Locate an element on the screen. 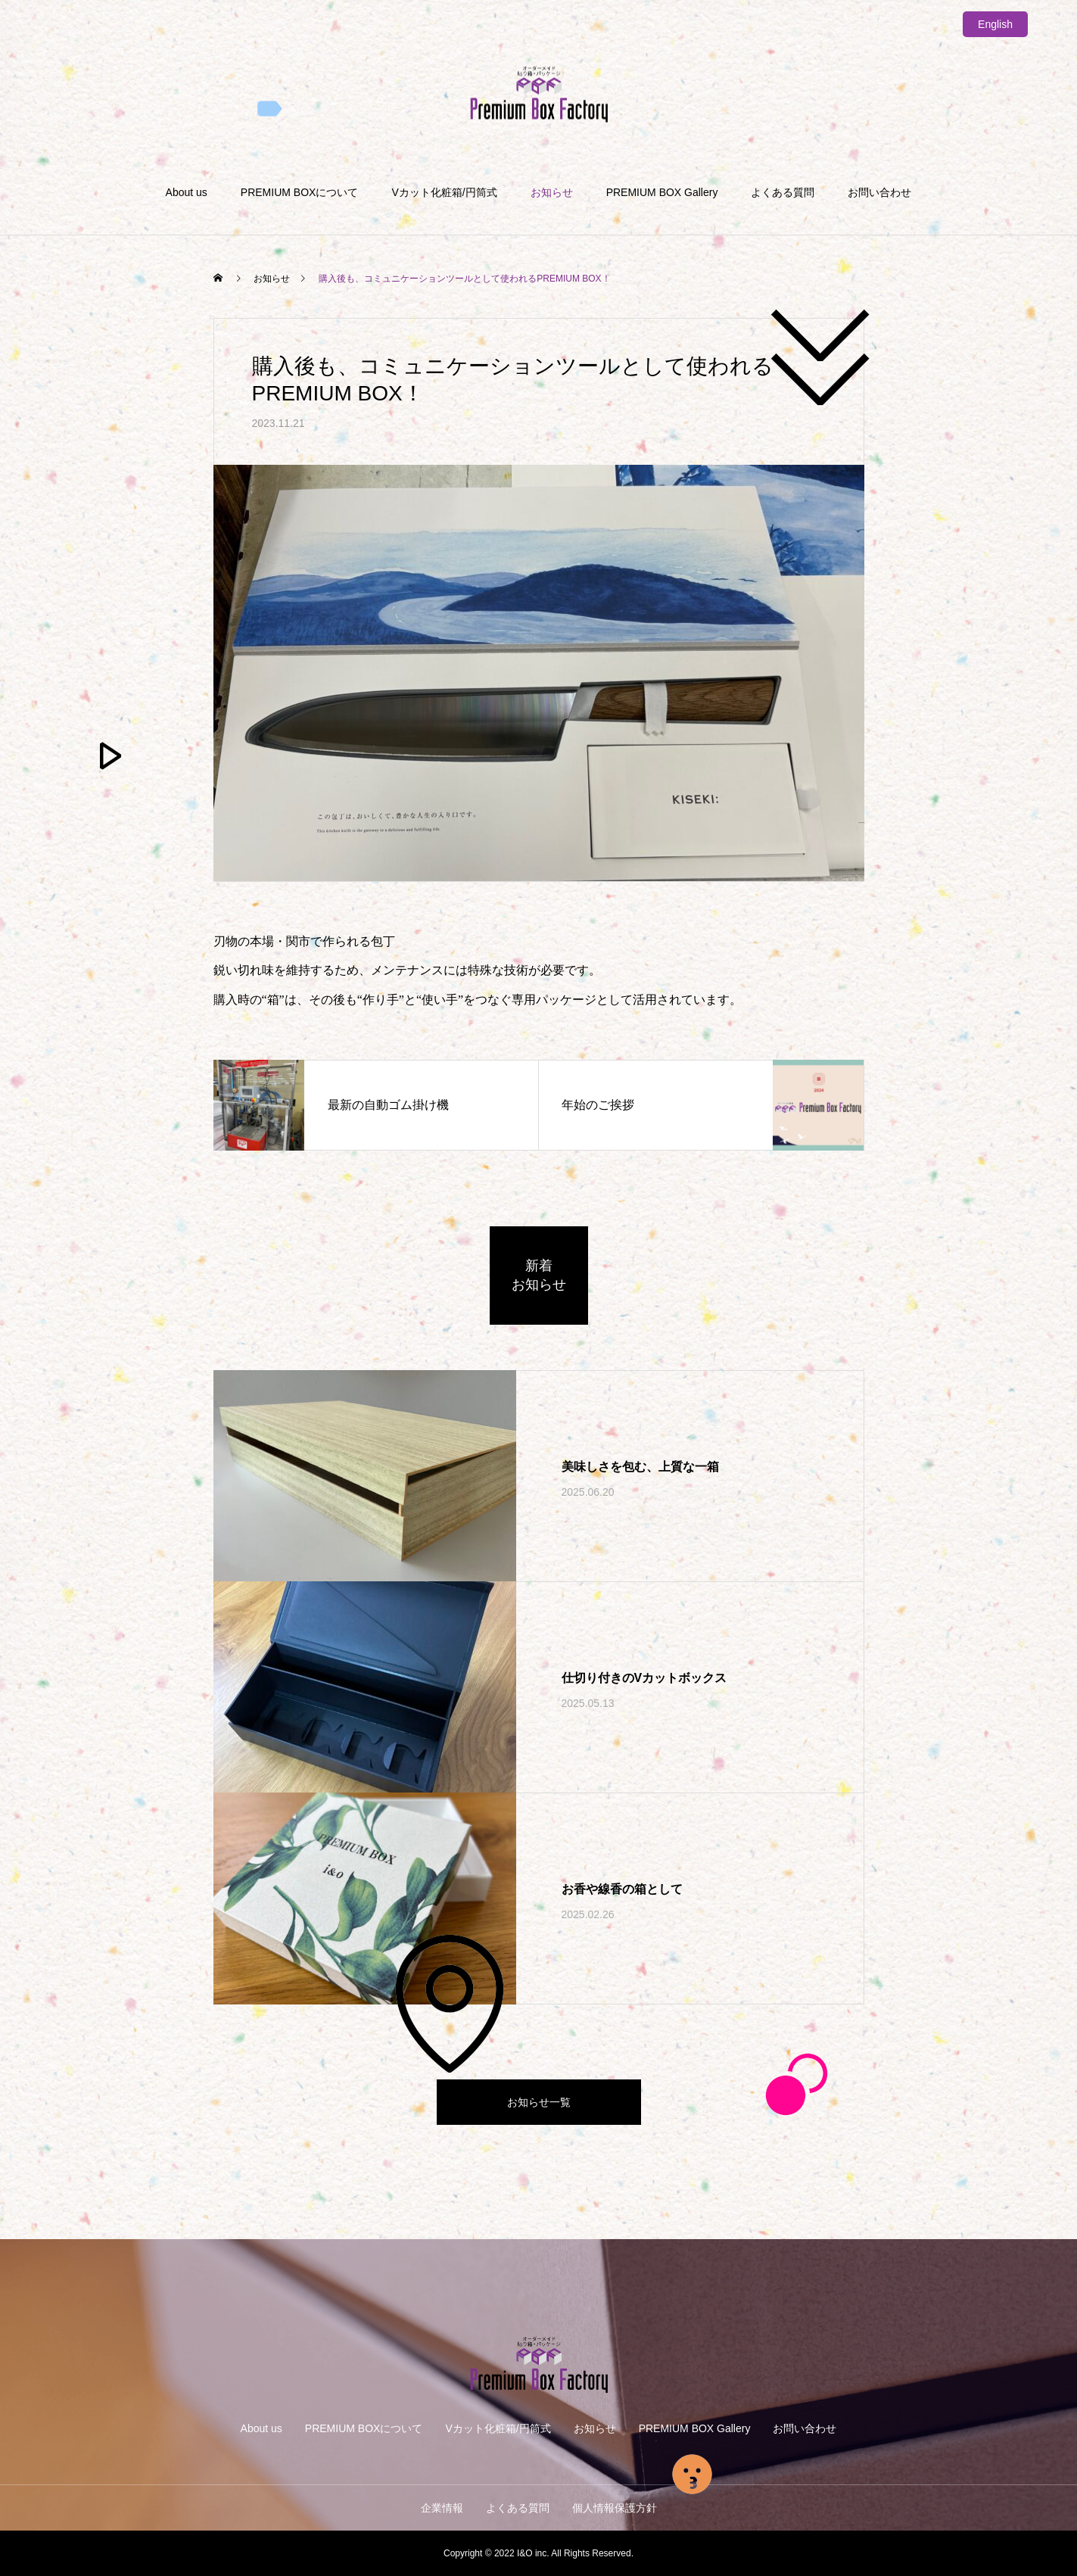 The height and width of the screenshot is (2576, 1077). send a kiss or blowing kiss emoji reaction is located at coordinates (692, 2474).